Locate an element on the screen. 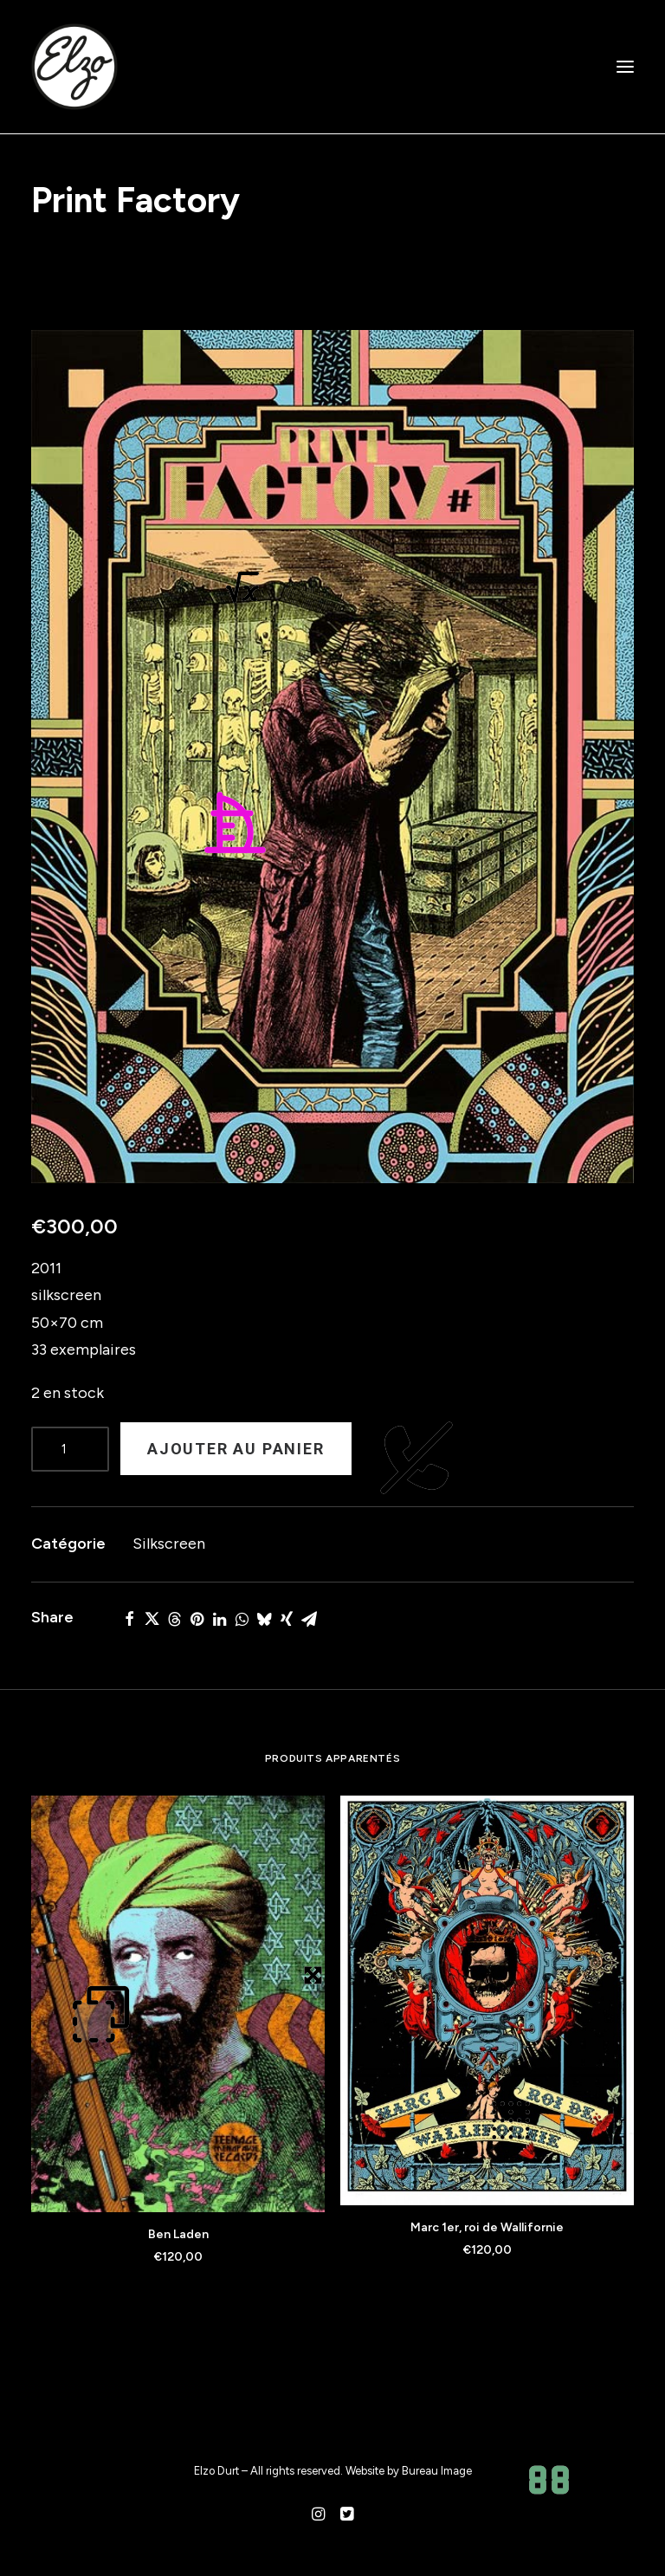 This screenshot has width=665, height=2576. access square root calculator function is located at coordinates (243, 587).